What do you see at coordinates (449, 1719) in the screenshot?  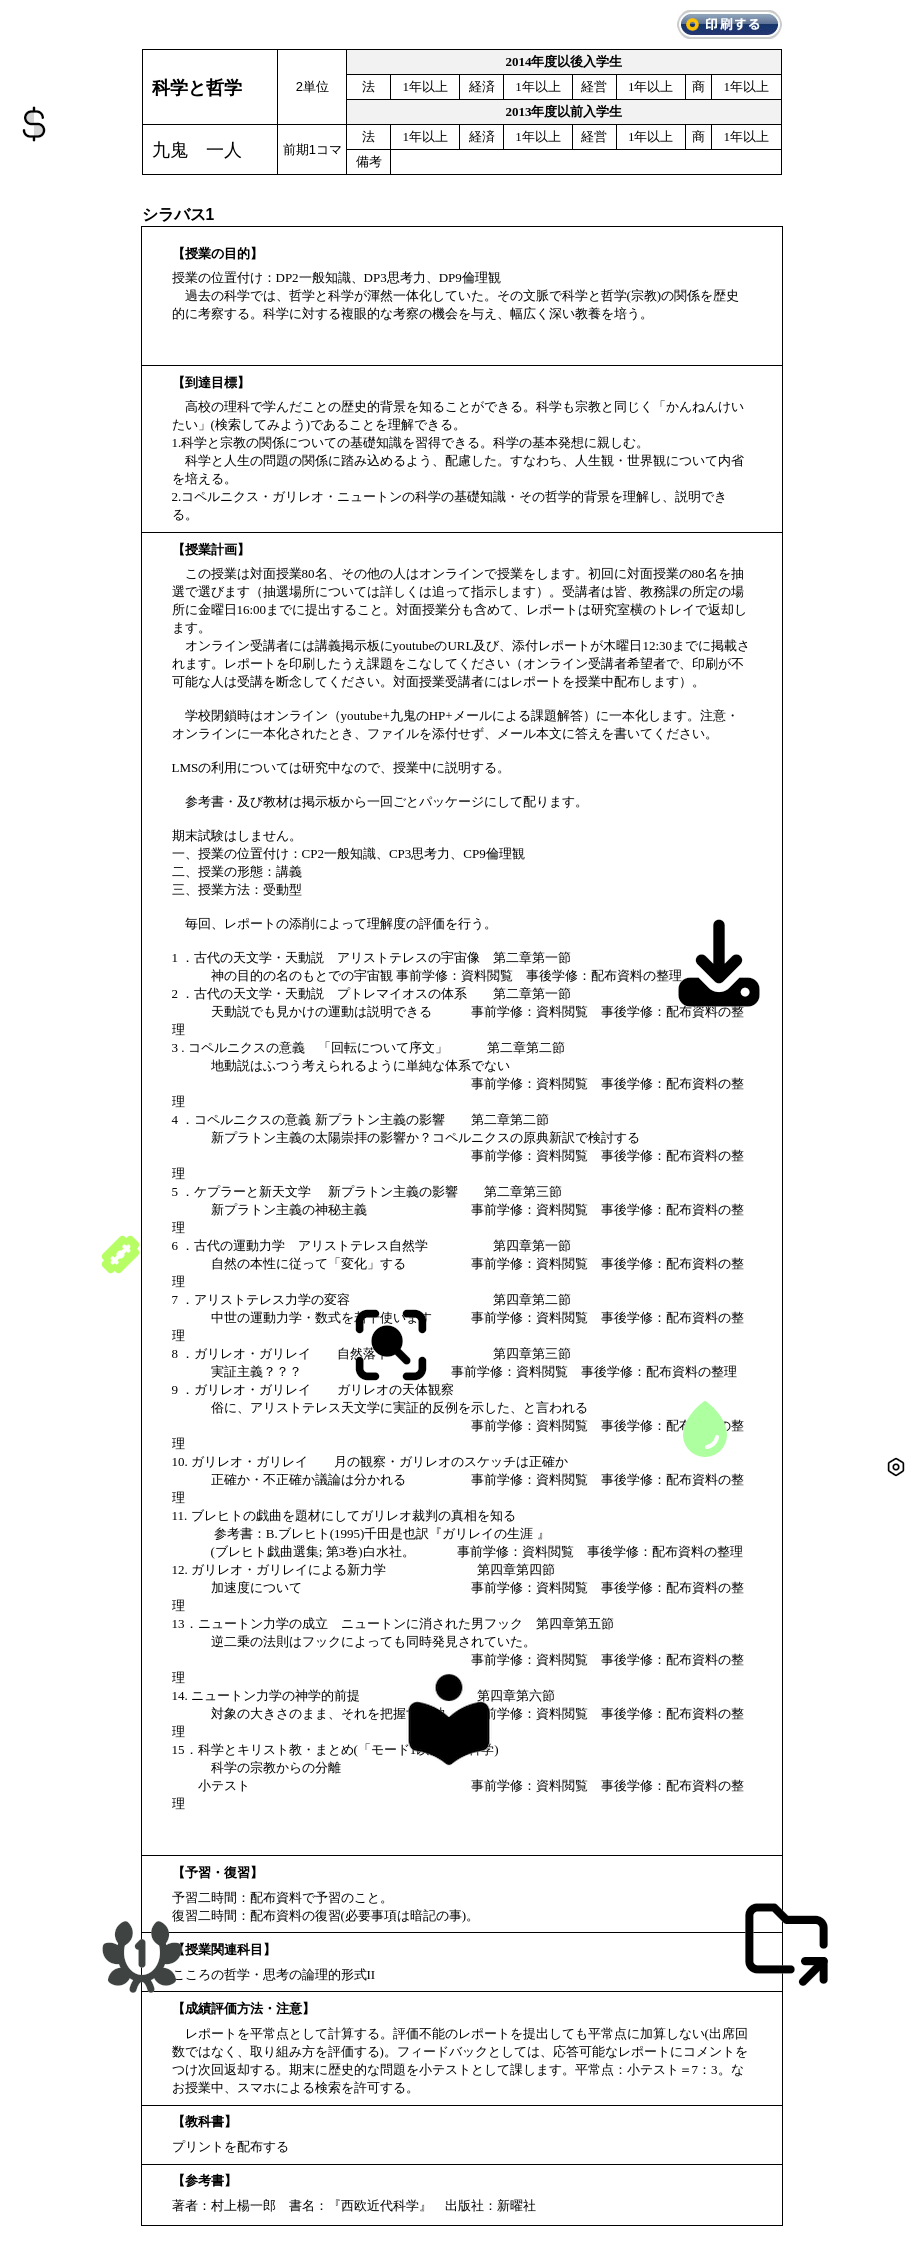 I see `access local library services` at bounding box center [449, 1719].